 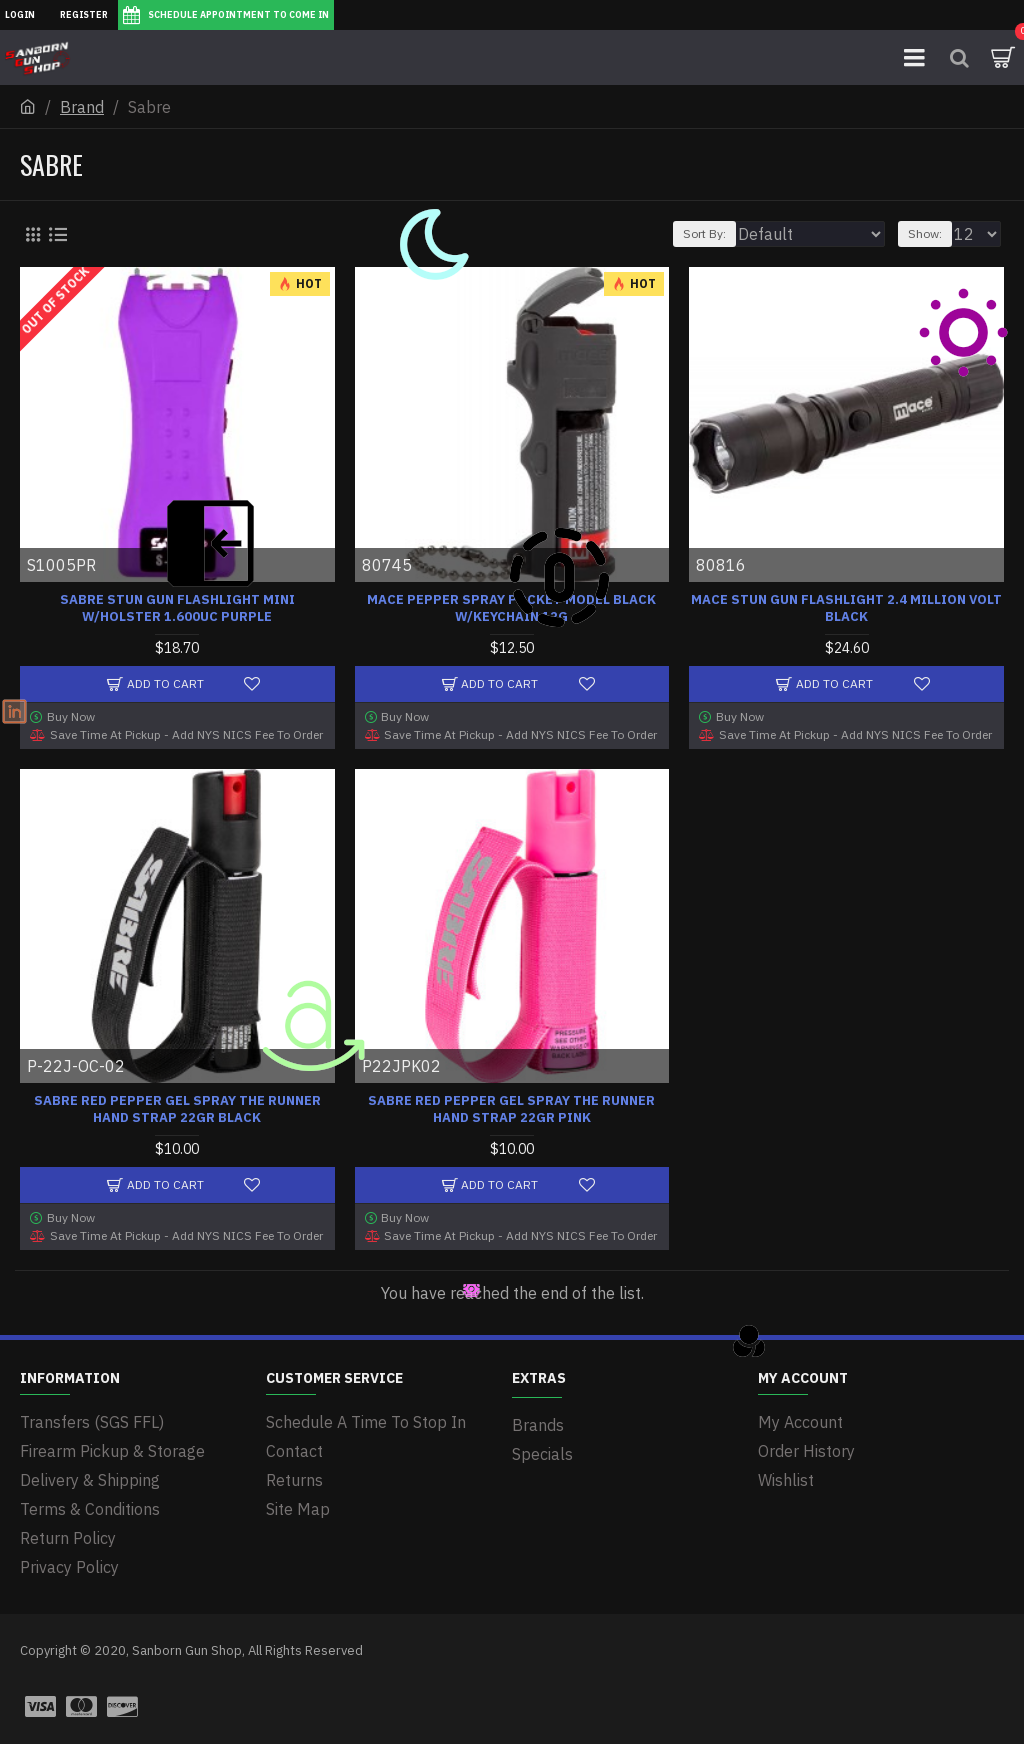 I want to click on toggle dark mode, so click(x=435, y=244).